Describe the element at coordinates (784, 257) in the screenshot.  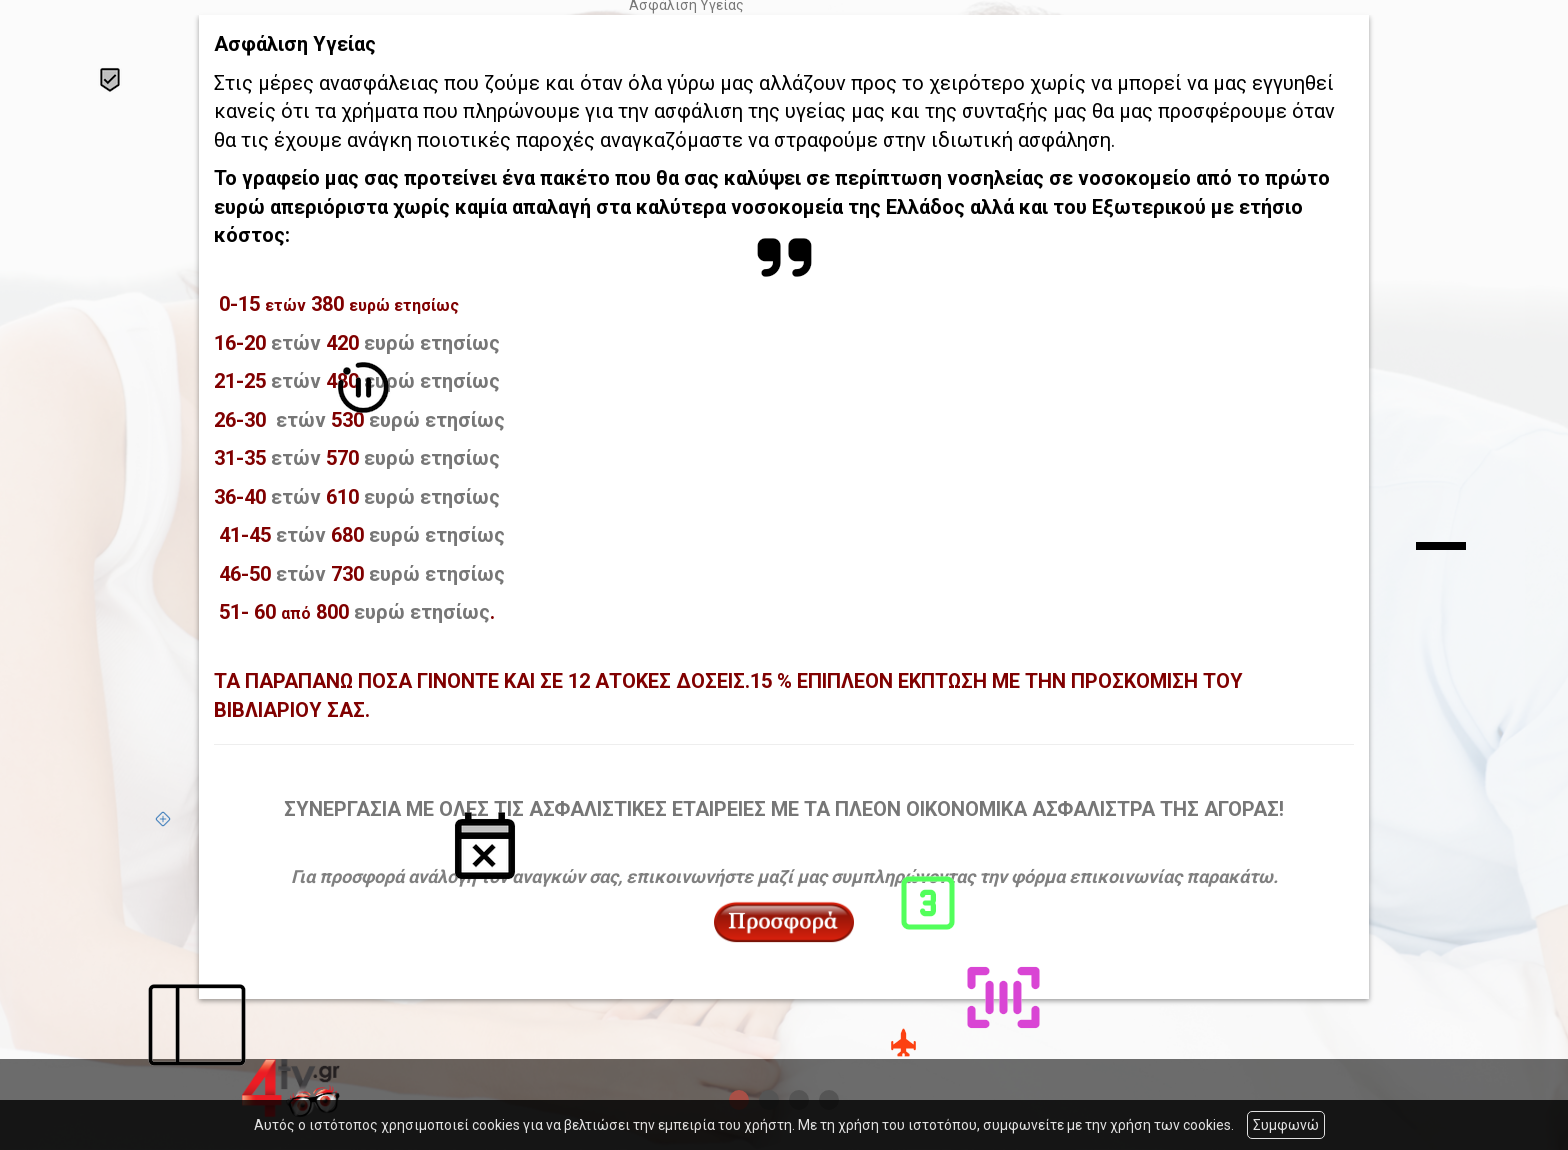
I see `insert a block quote` at that location.